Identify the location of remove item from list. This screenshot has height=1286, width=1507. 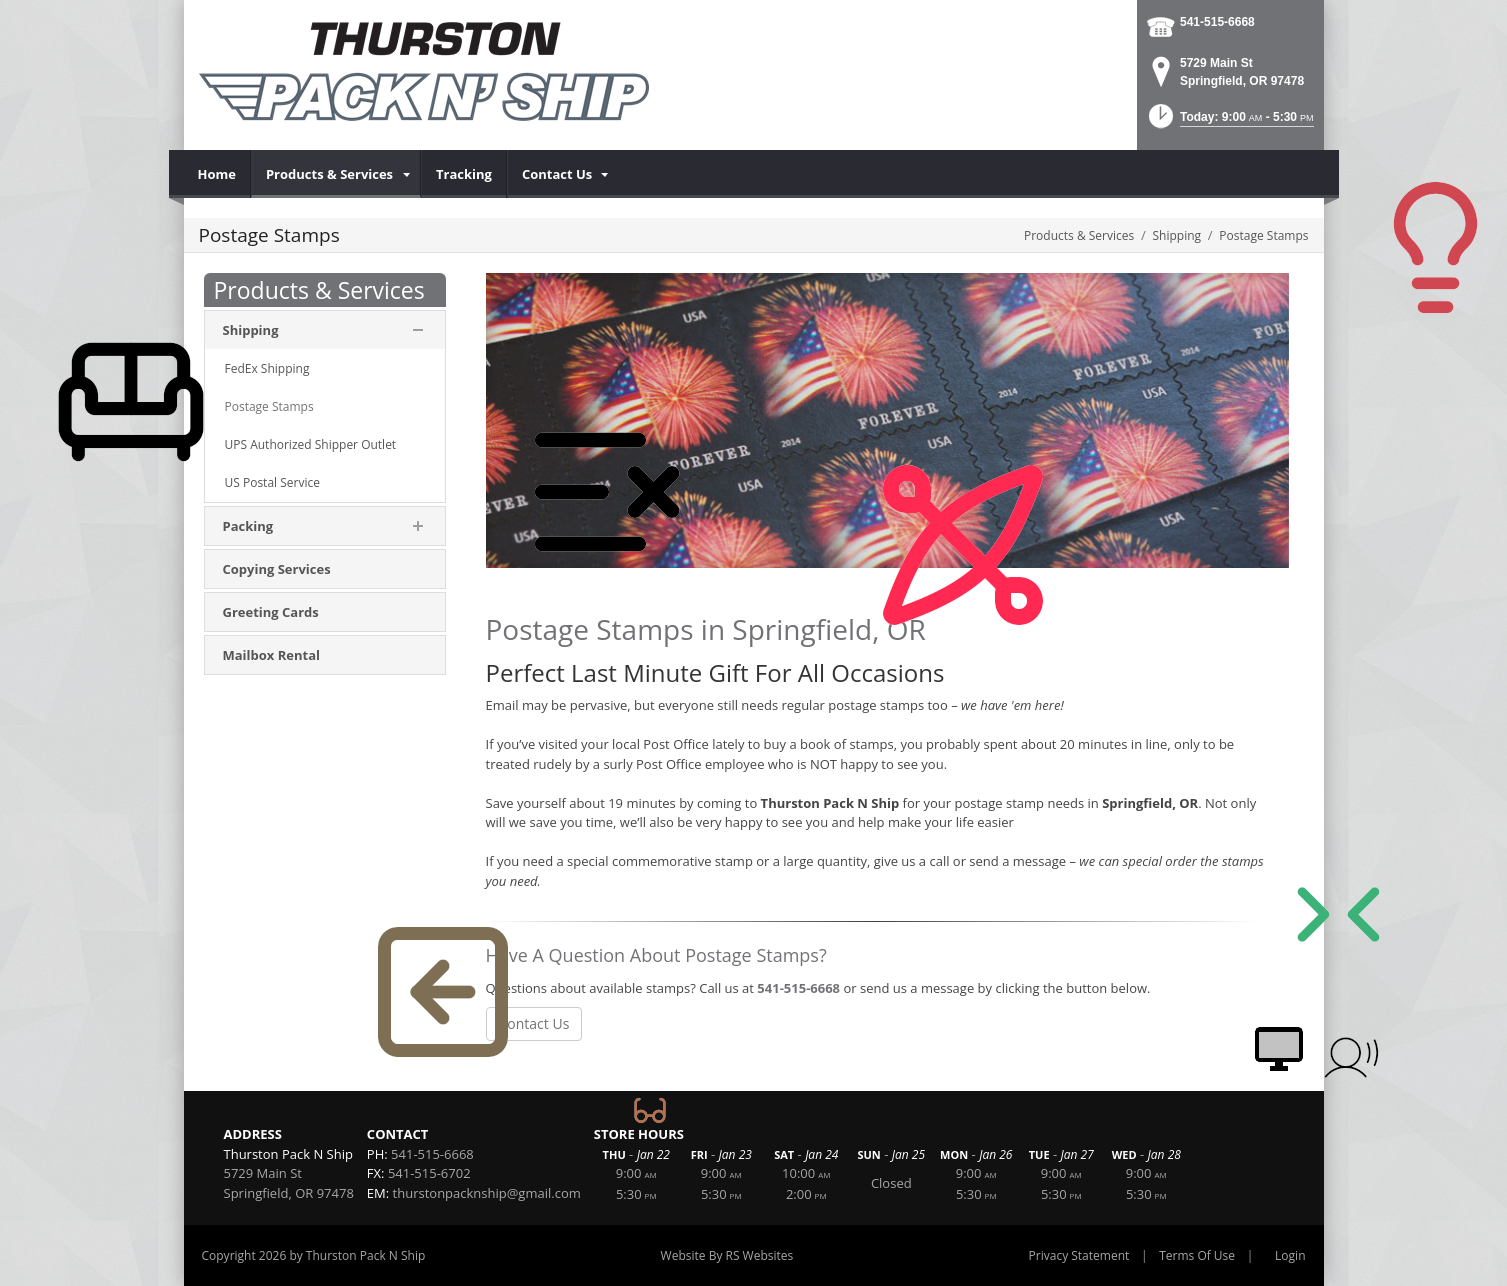
(609, 492).